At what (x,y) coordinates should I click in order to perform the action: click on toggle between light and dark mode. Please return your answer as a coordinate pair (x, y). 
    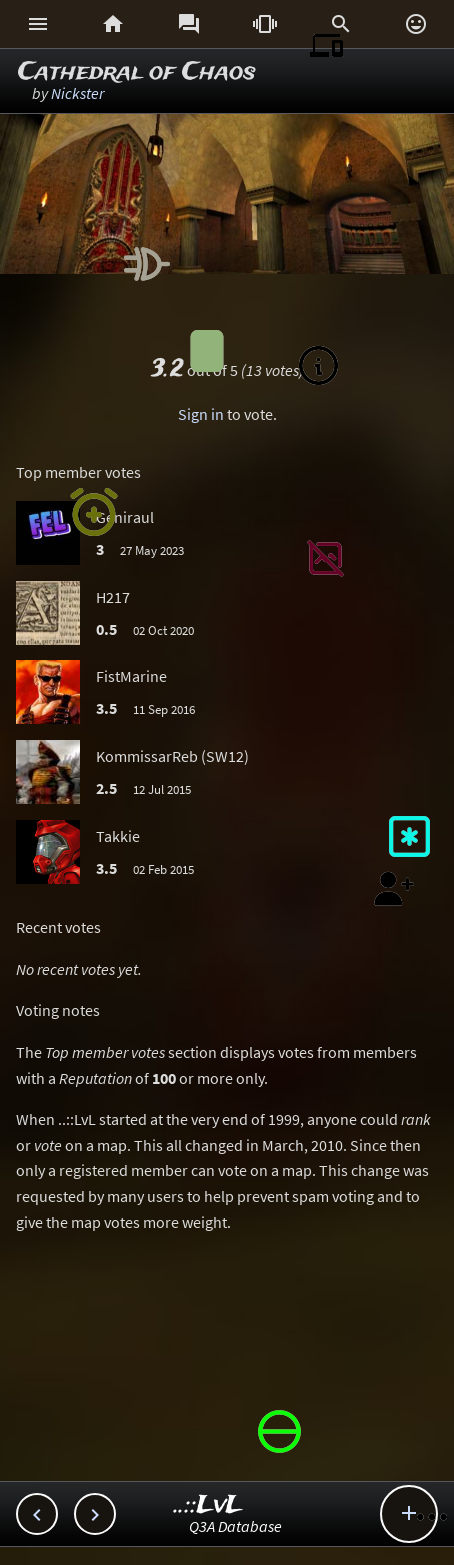
    Looking at the image, I should click on (279, 1431).